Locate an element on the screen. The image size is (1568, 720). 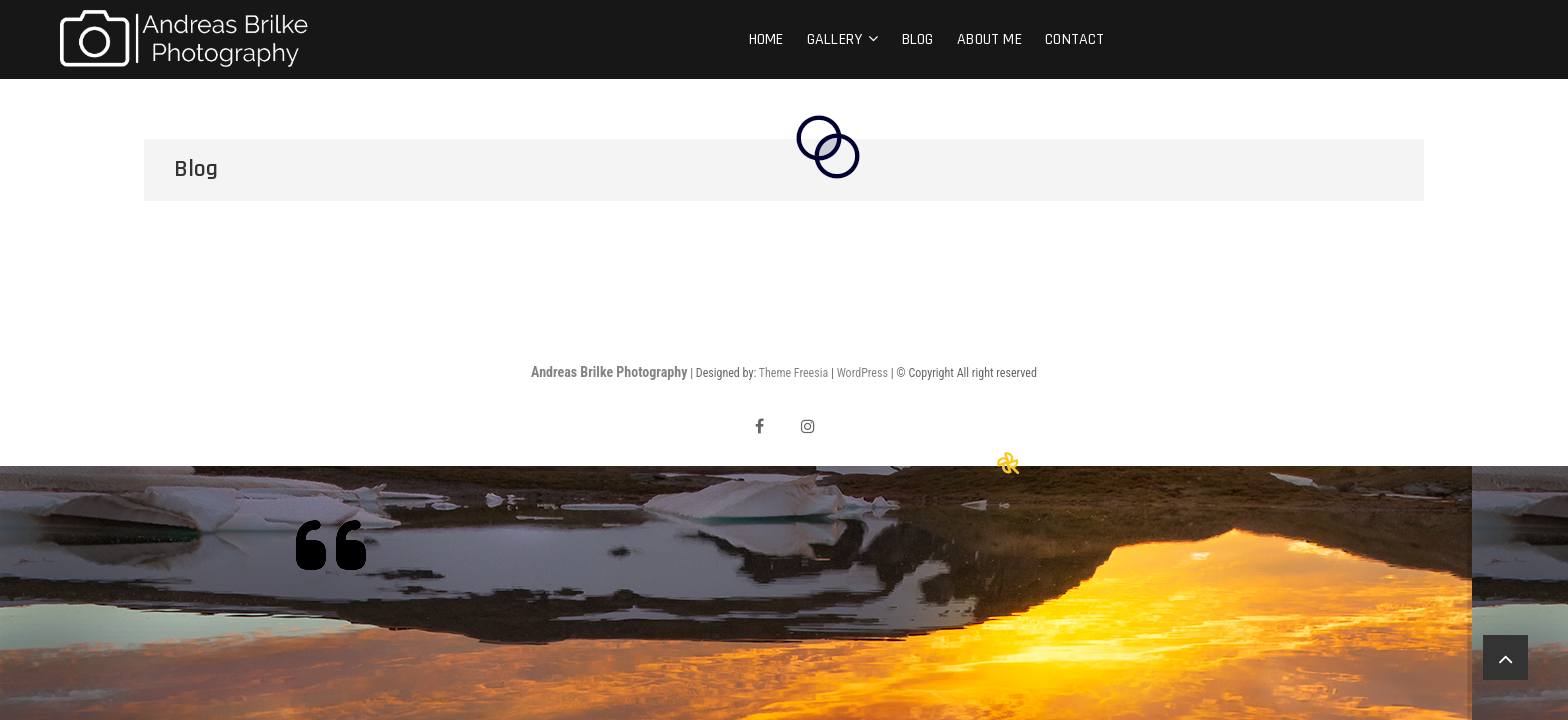
decorative or playful element indicating a fun feature is located at coordinates (1008, 463).